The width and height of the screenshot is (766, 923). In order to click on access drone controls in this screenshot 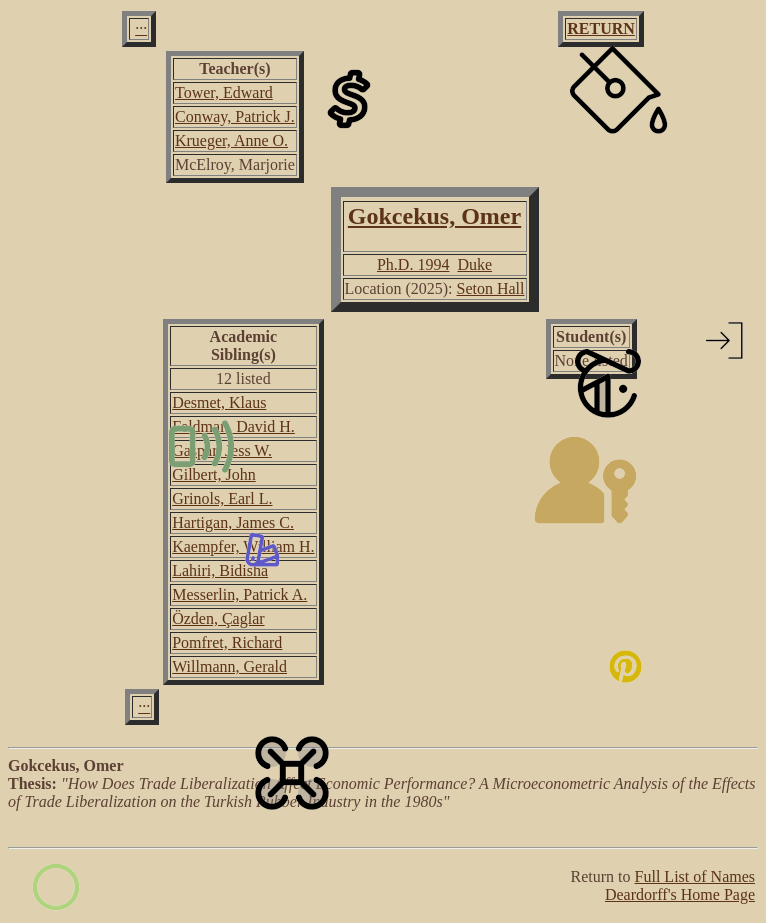, I will do `click(292, 773)`.